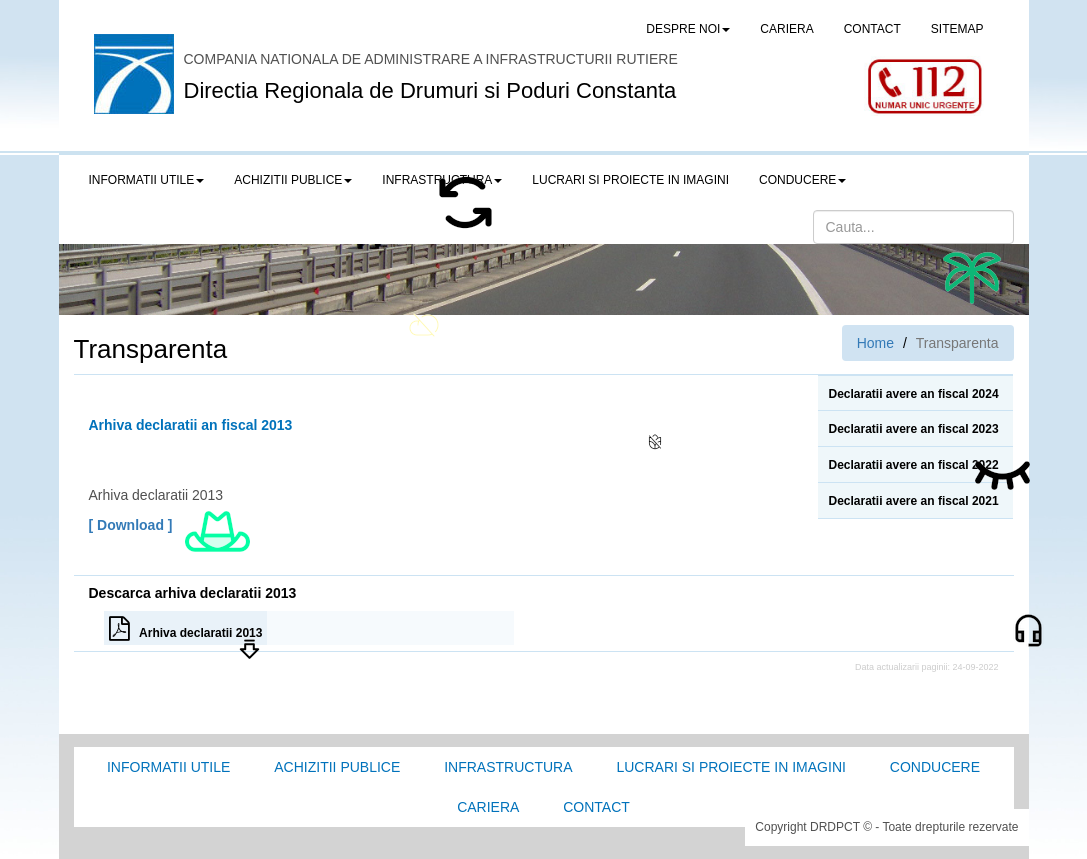  I want to click on cloud storage unavailable or offline, so click(424, 325).